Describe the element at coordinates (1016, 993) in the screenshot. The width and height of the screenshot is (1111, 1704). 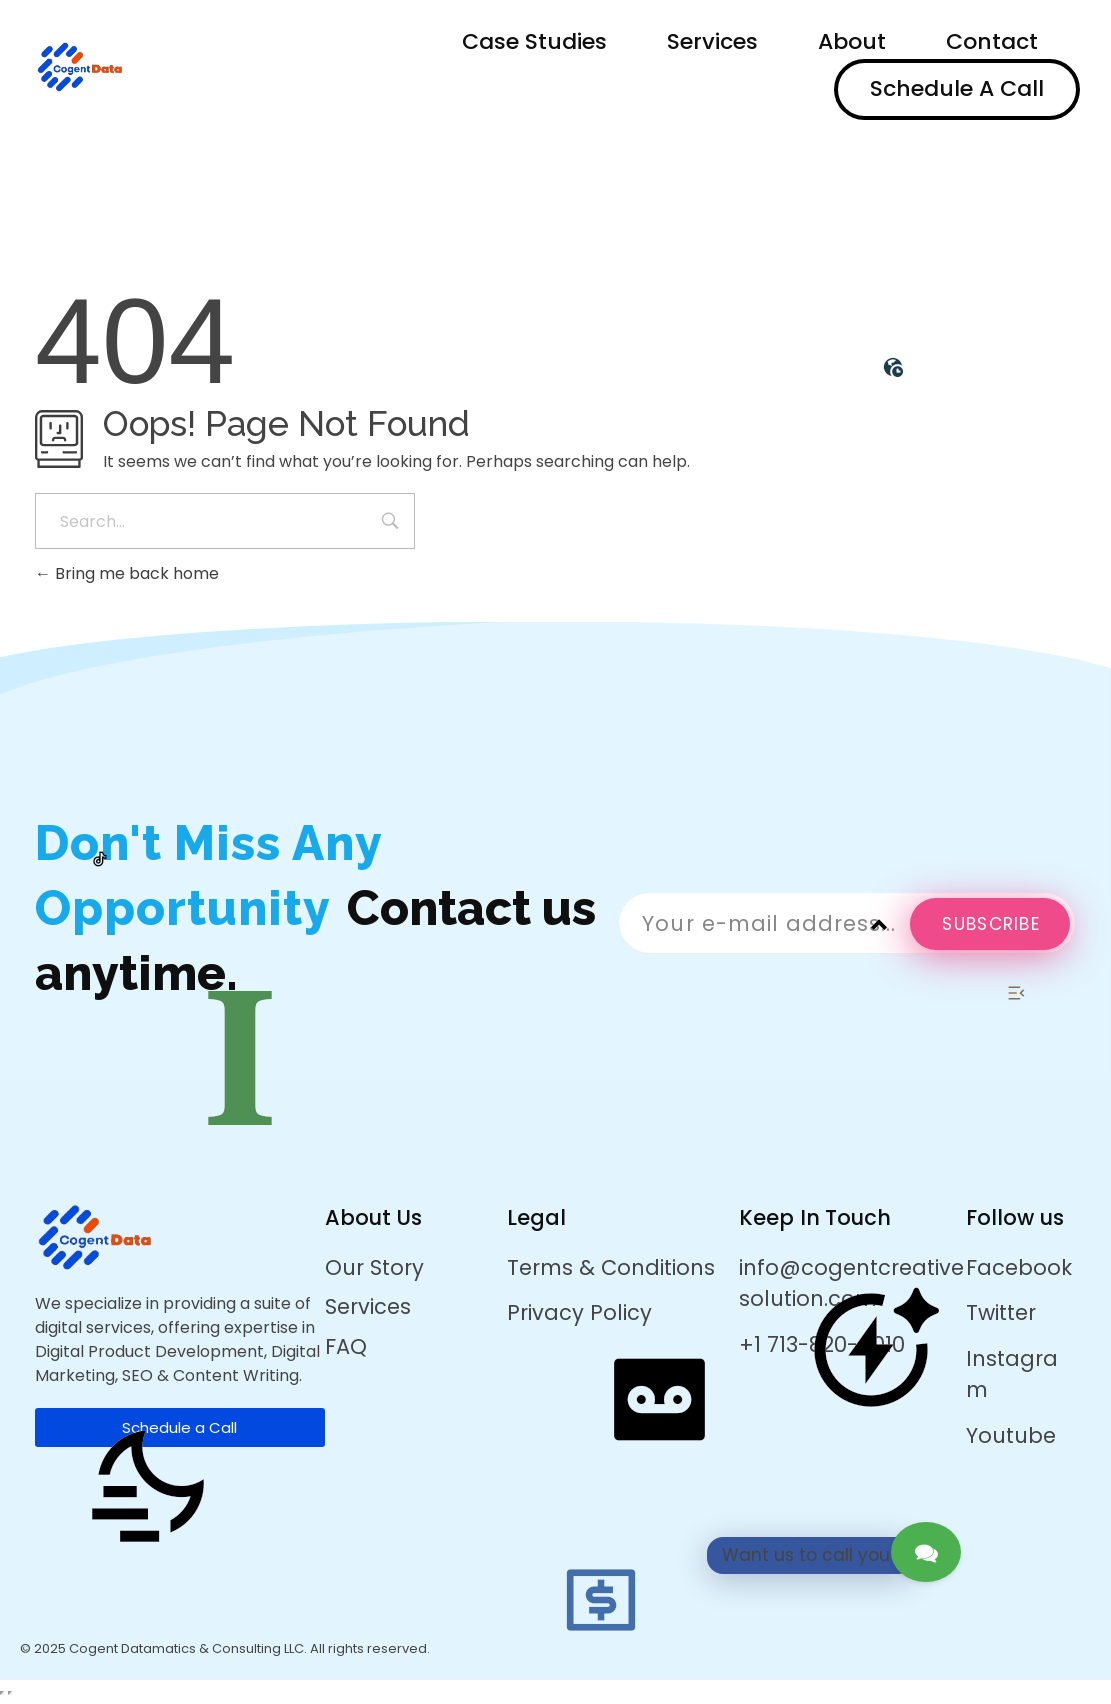
I see `collapse sidebar or navigation panel` at that location.